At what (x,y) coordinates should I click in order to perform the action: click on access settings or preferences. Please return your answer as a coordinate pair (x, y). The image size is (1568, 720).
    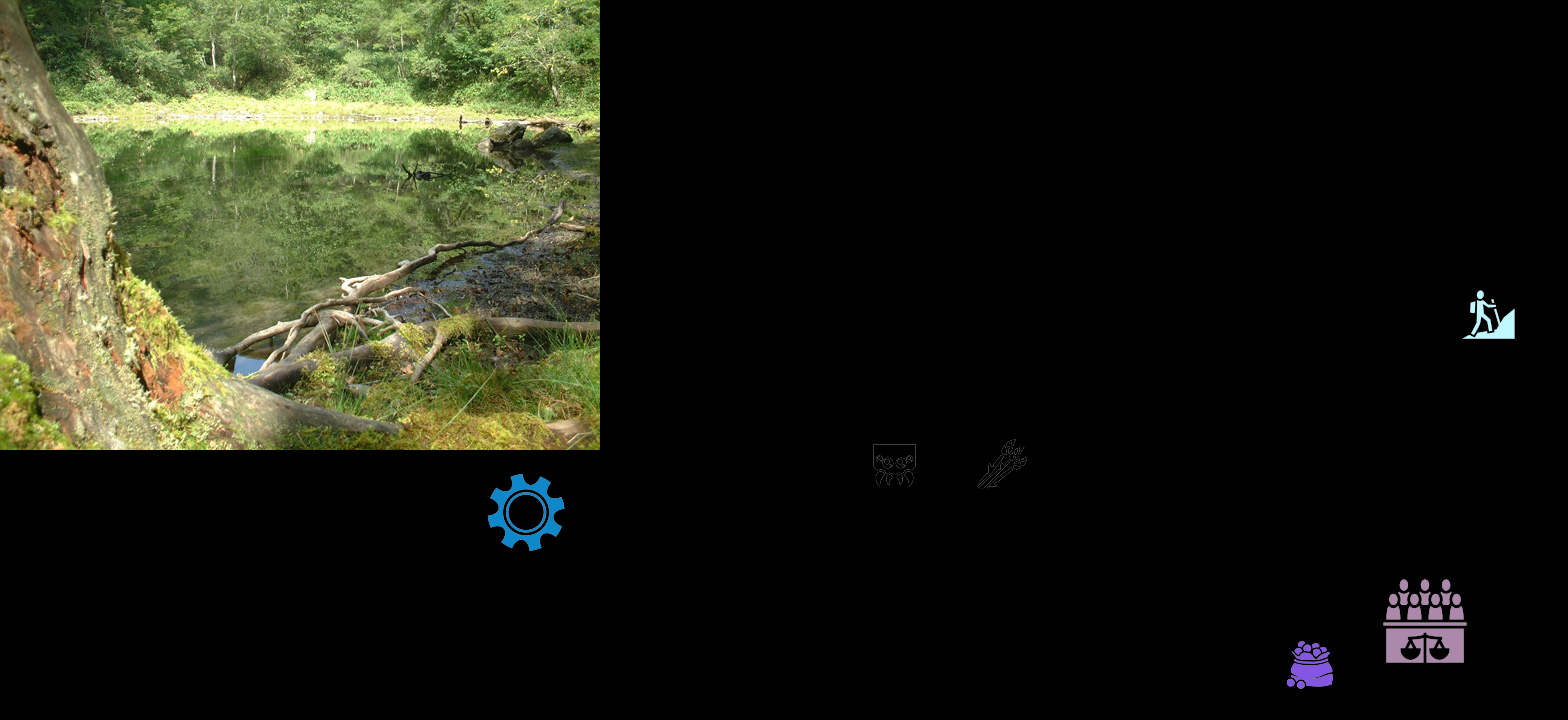
    Looking at the image, I should click on (526, 512).